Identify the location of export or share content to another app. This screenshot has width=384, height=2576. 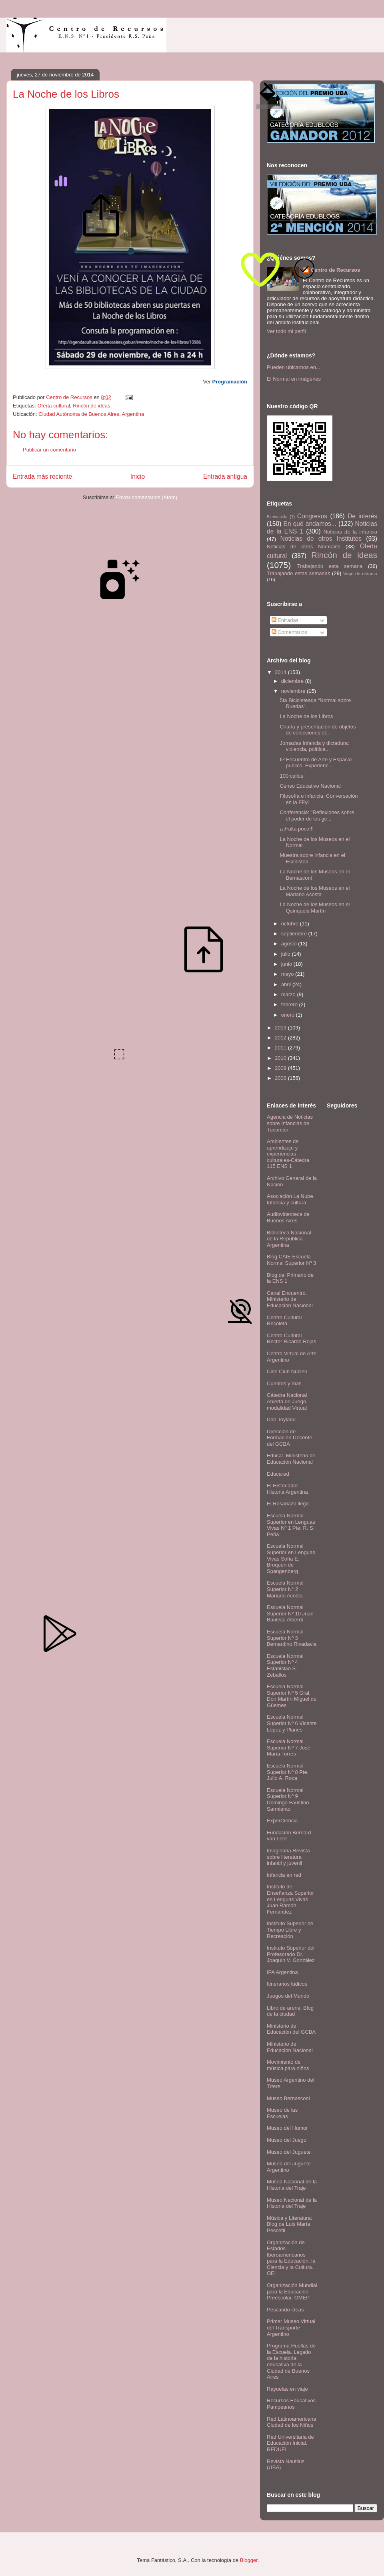
(101, 217).